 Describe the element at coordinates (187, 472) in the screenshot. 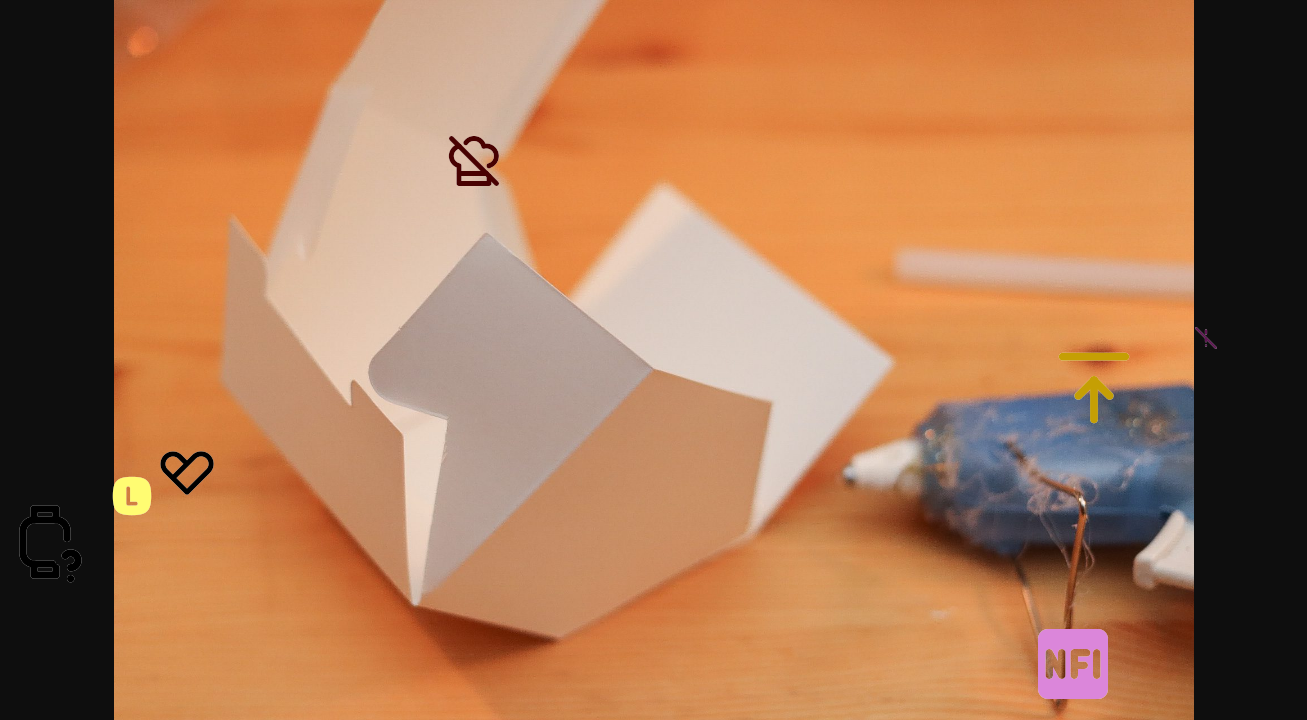

I see `open Google Fit app` at that location.